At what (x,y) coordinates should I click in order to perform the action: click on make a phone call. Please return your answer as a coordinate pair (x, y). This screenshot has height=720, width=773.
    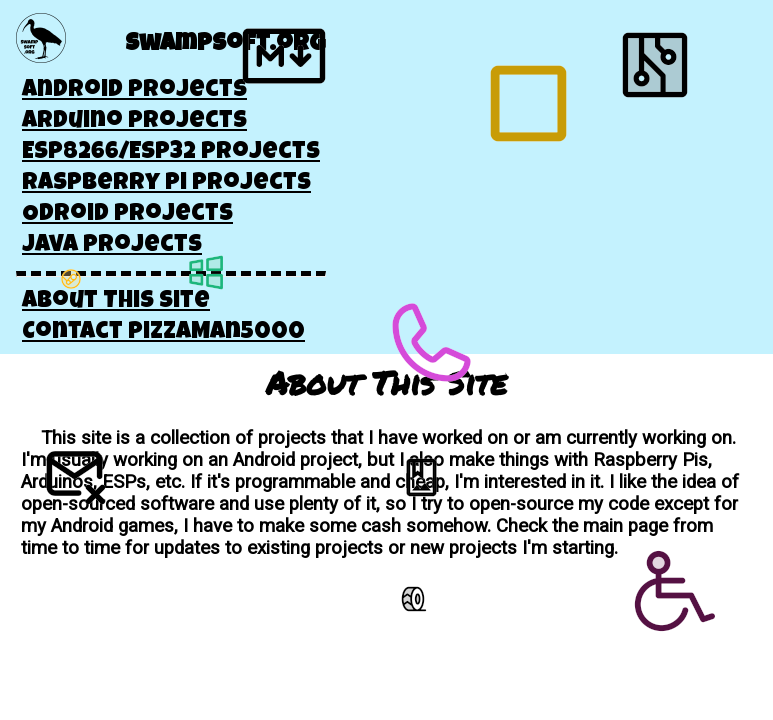
    Looking at the image, I should click on (430, 344).